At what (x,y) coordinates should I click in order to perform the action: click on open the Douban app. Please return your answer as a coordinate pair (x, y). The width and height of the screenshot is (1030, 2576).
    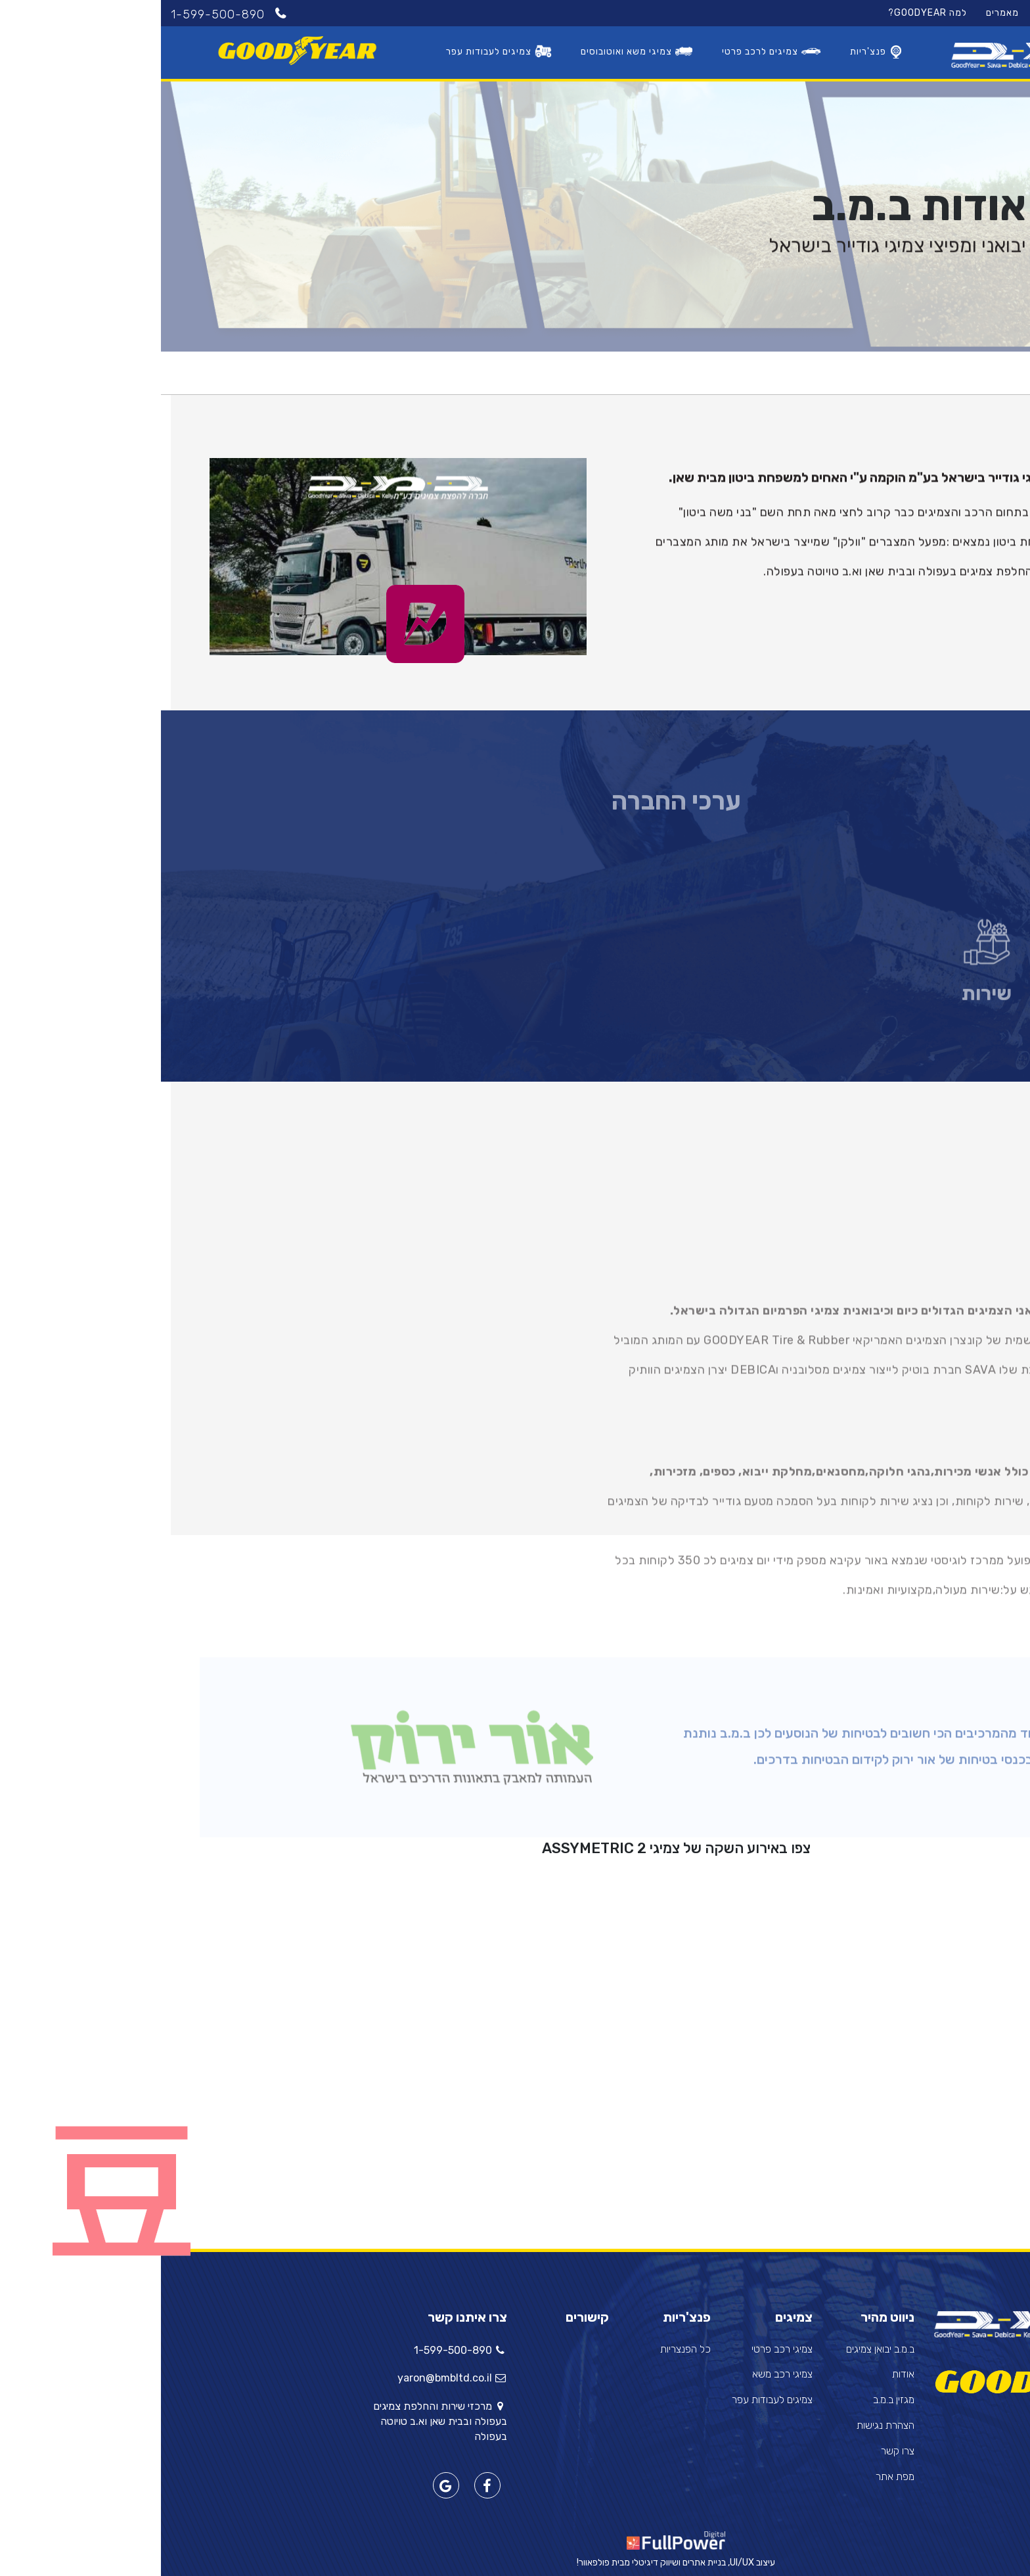
    Looking at the image, I should click on (122, 2191).